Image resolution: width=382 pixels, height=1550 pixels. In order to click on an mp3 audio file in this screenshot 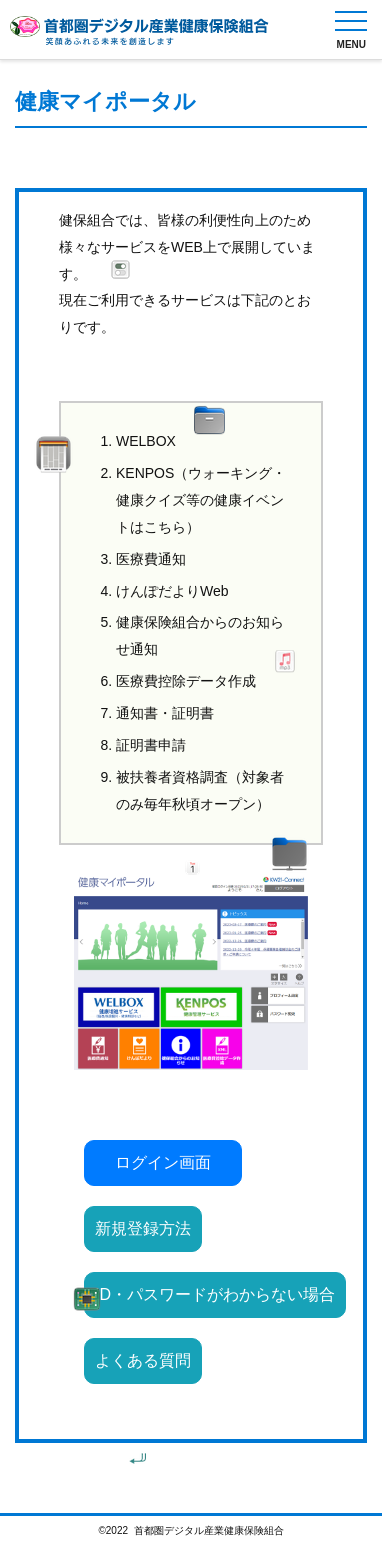, I will do `click(285, 661)`.